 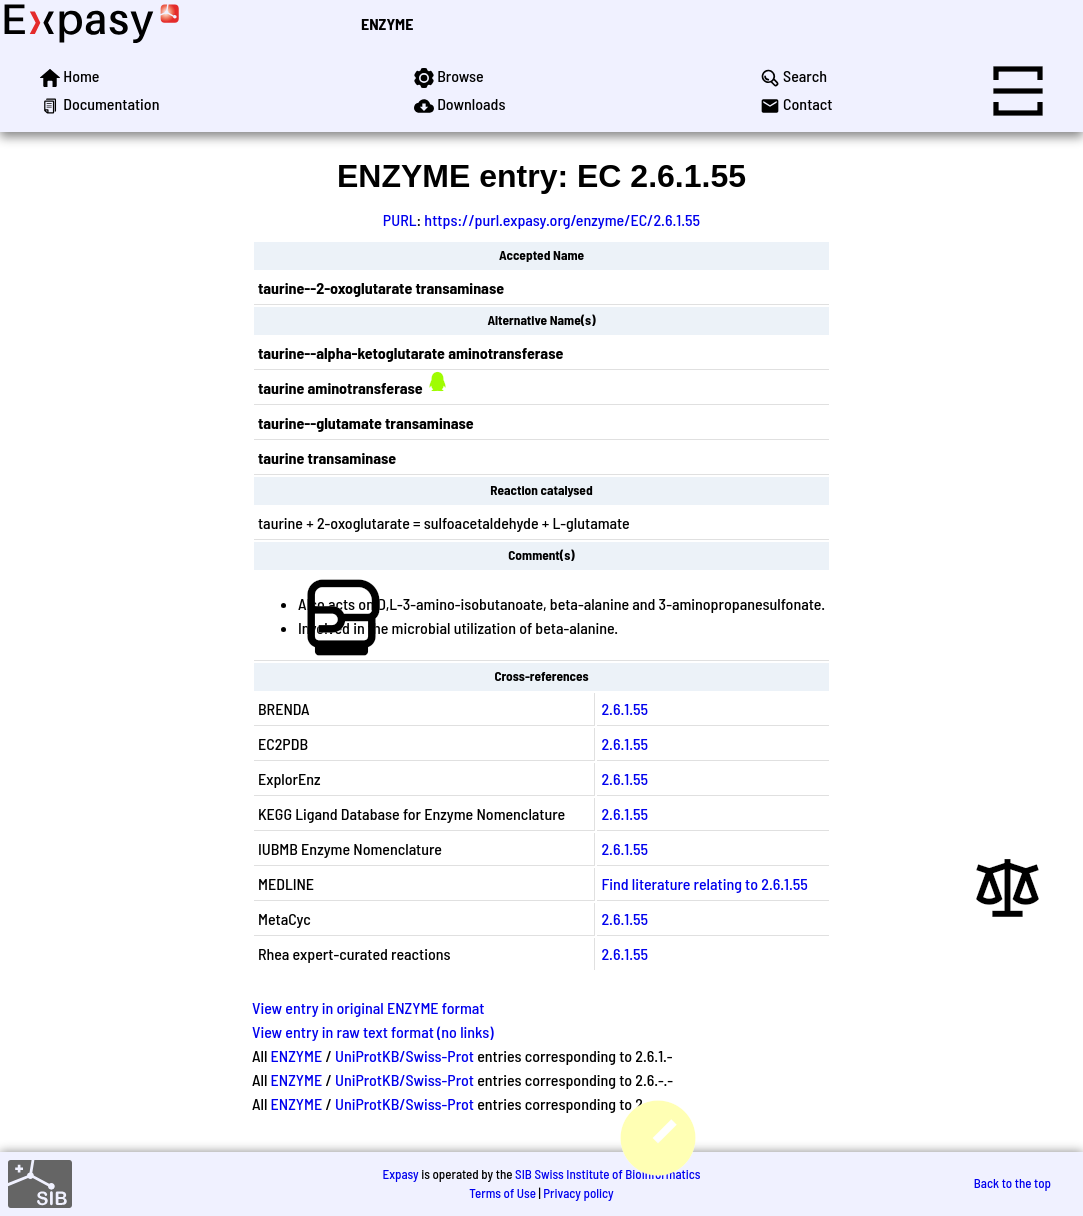 I want to click on start or set a timer, so click(x=658, y=1138).